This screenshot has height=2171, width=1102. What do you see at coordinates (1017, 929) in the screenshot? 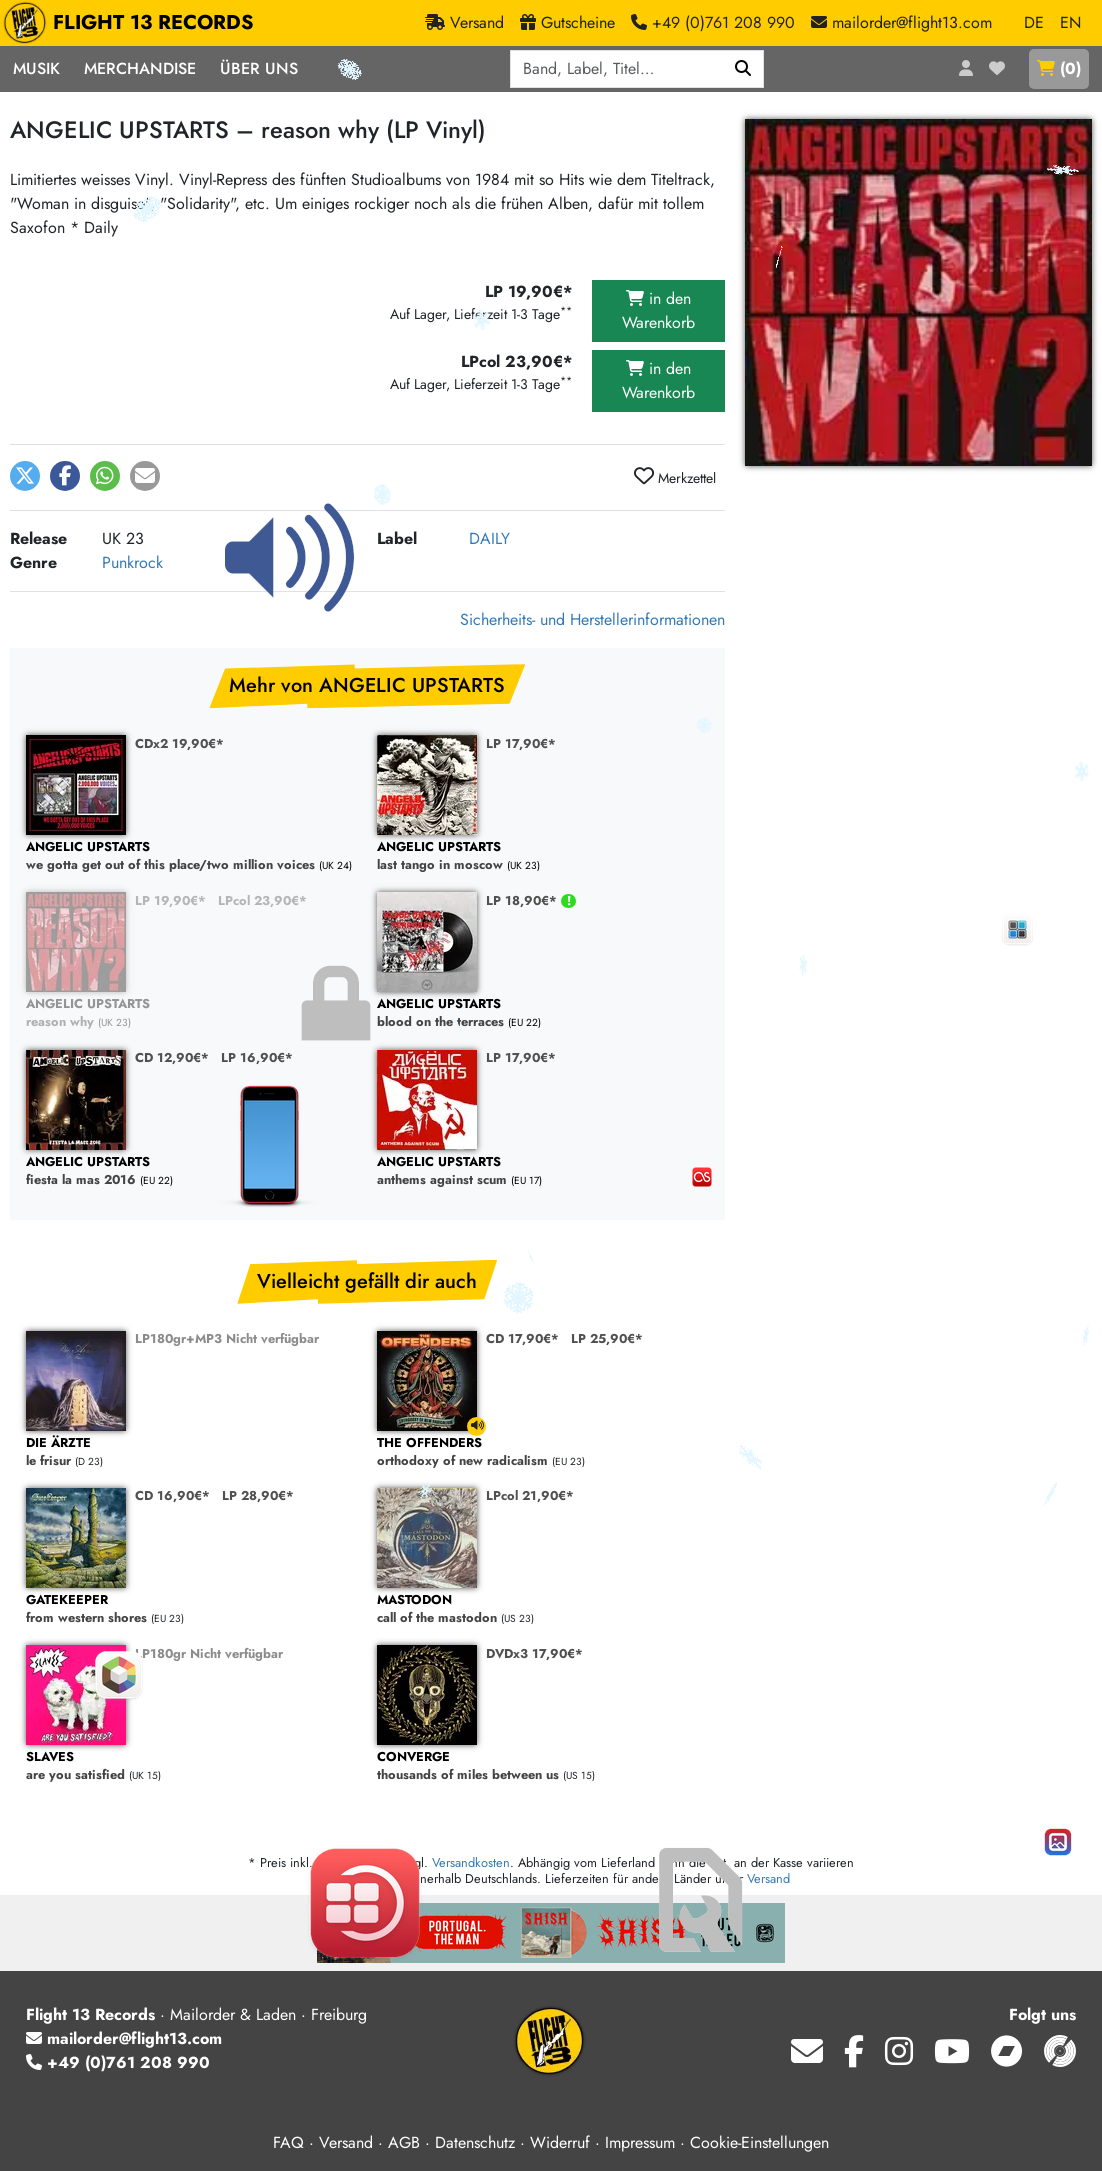
I see `open the lightsoff puzzle game` at bounding box center [1017, 929].